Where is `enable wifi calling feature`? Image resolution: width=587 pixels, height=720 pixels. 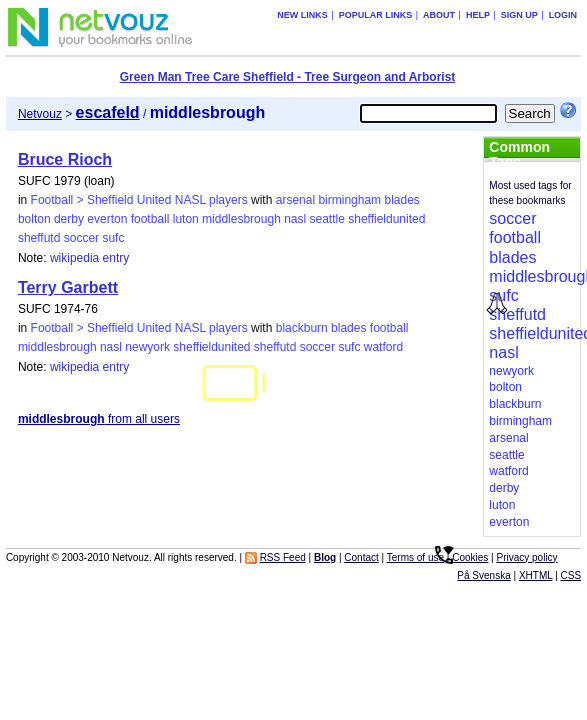
enable wifi calling feature is located at coordinates (444, 555).